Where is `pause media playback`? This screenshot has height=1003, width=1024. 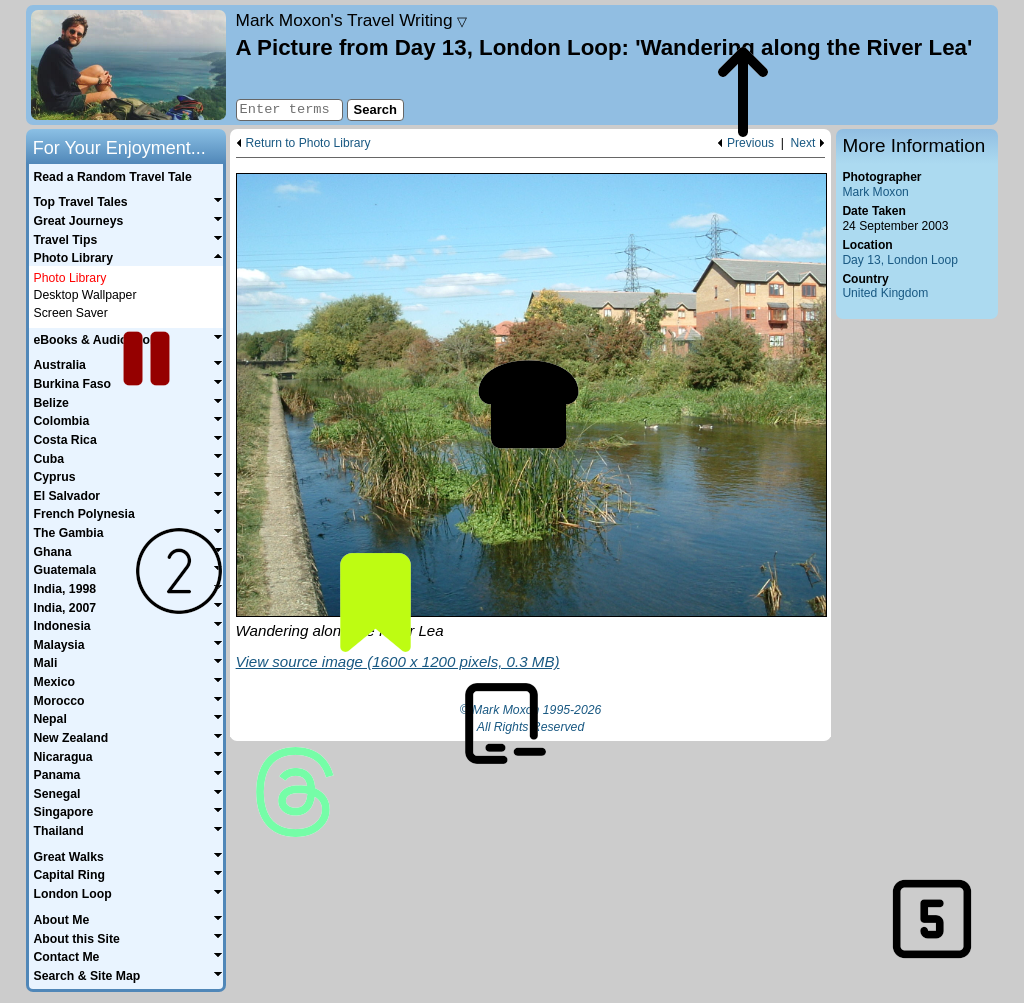
pause media playback is located at coordinates (146, 358).